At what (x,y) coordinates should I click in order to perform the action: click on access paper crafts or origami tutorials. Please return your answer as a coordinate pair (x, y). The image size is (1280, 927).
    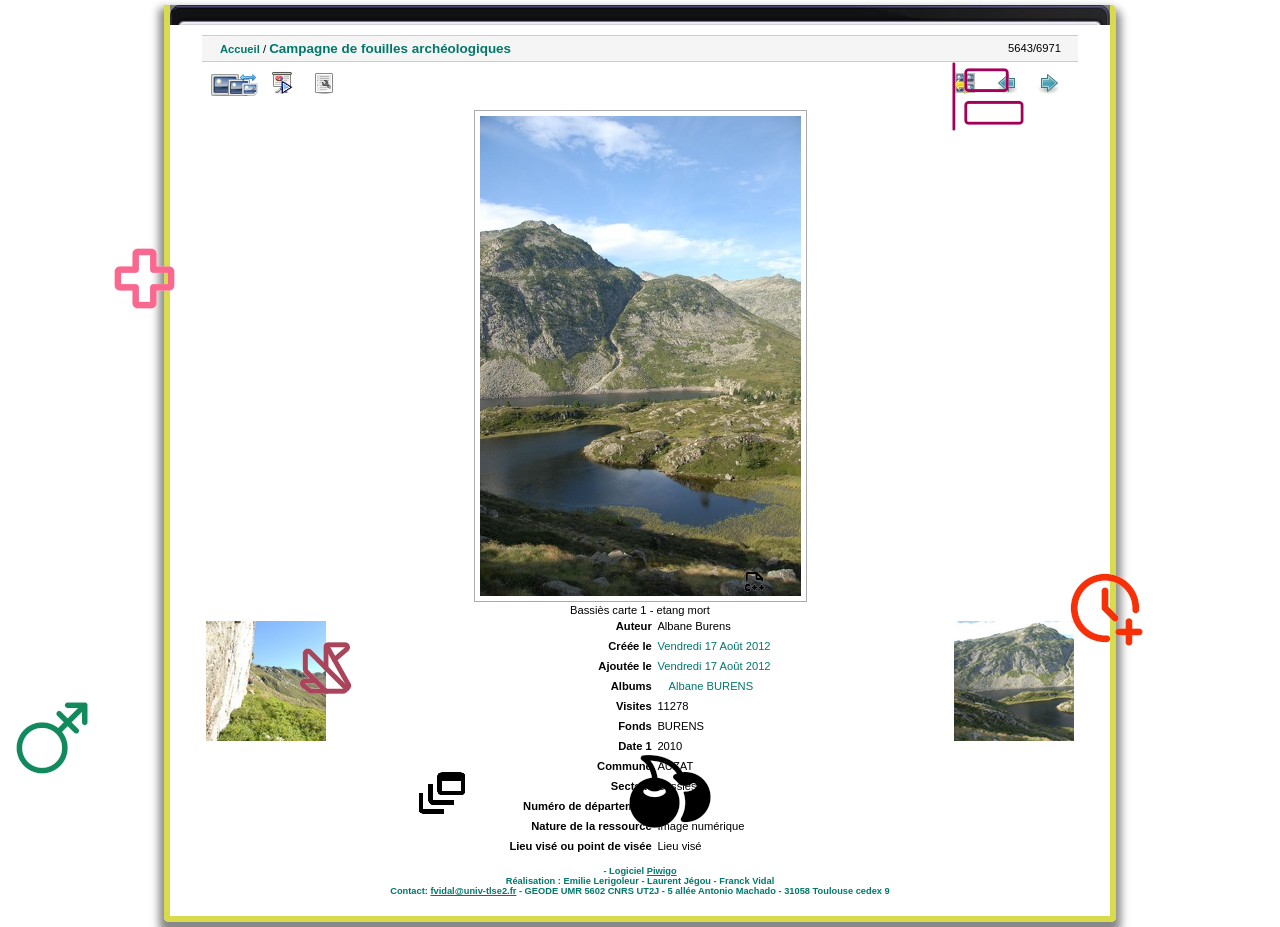
    Looking at the image, I should click on (326, 668).